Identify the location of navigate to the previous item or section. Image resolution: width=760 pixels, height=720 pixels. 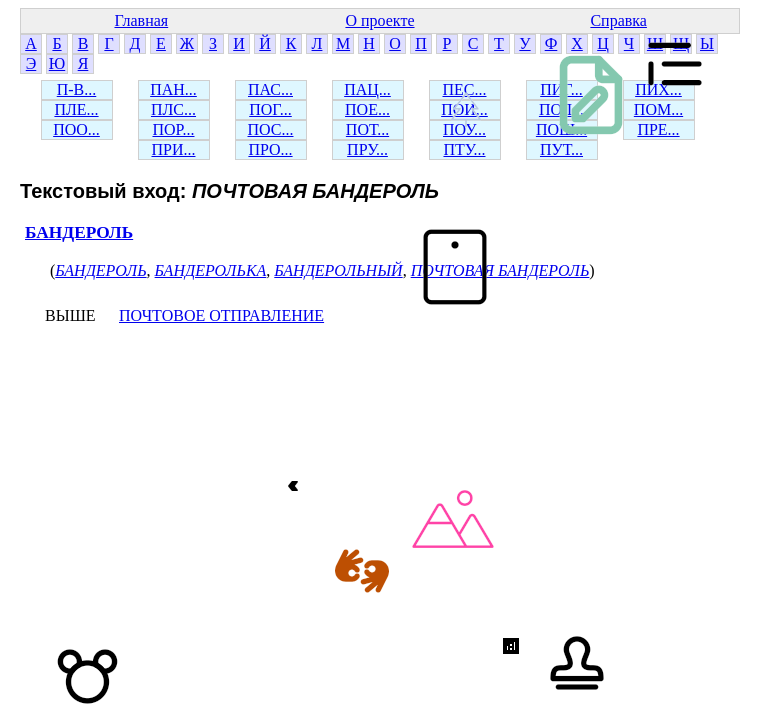
(293, 486).